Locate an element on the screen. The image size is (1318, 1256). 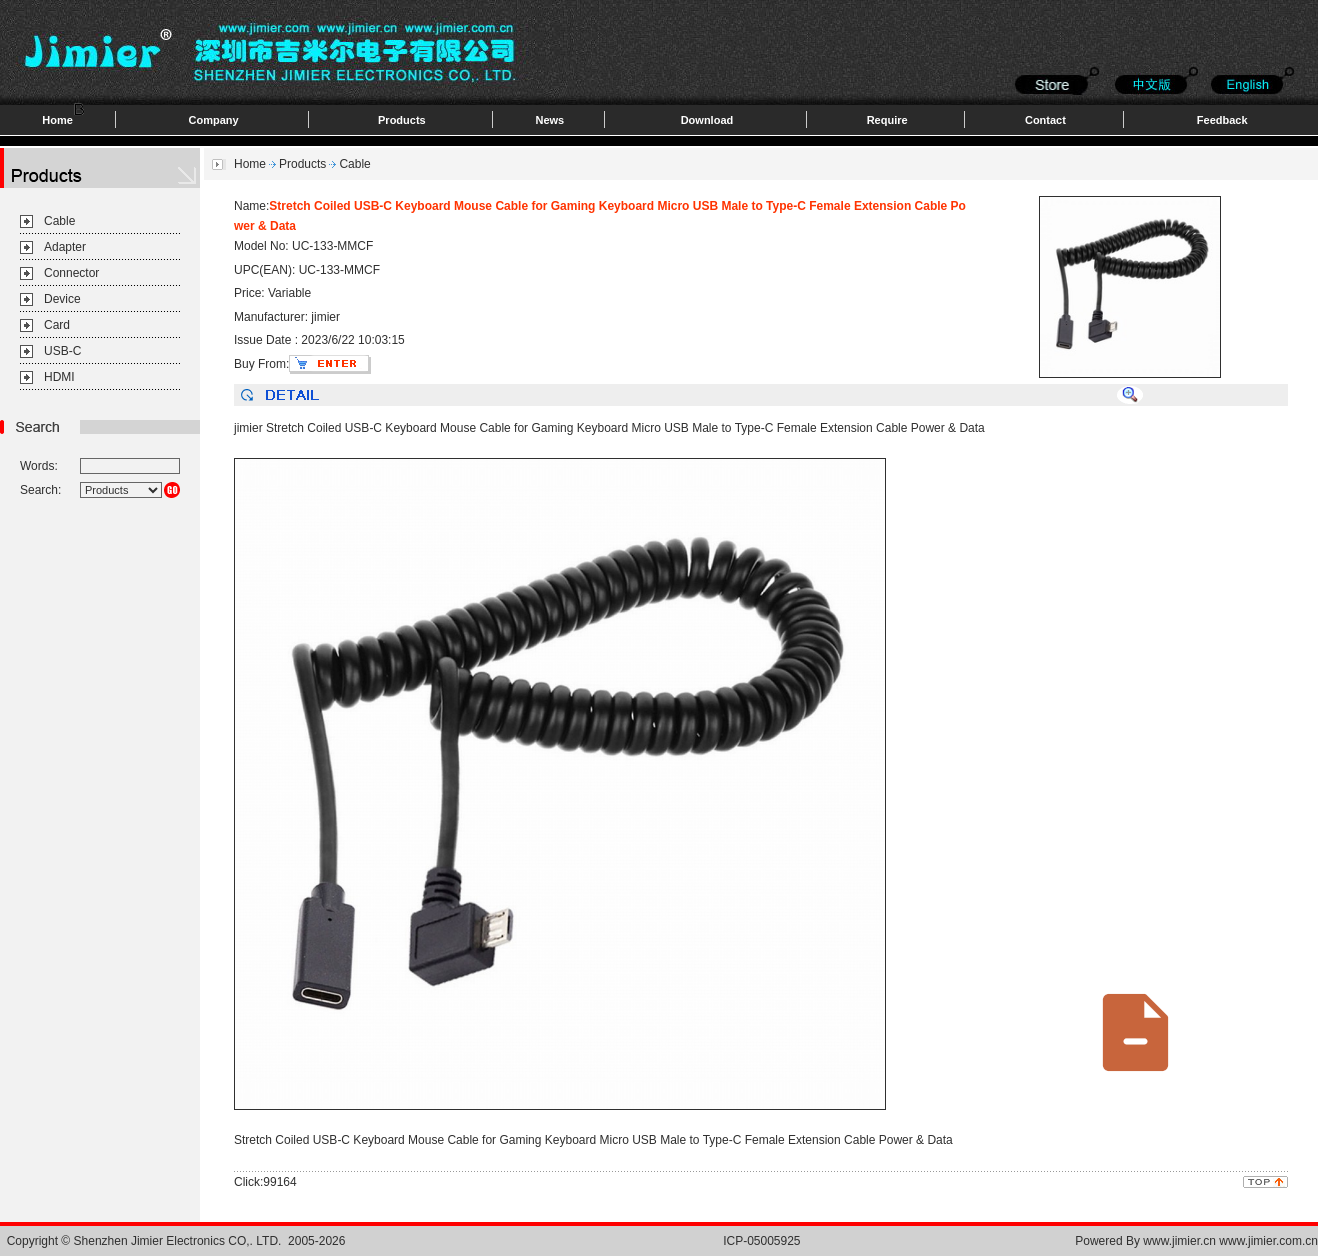
apply bold formatting to selected text is located at coordinates (78, 109).